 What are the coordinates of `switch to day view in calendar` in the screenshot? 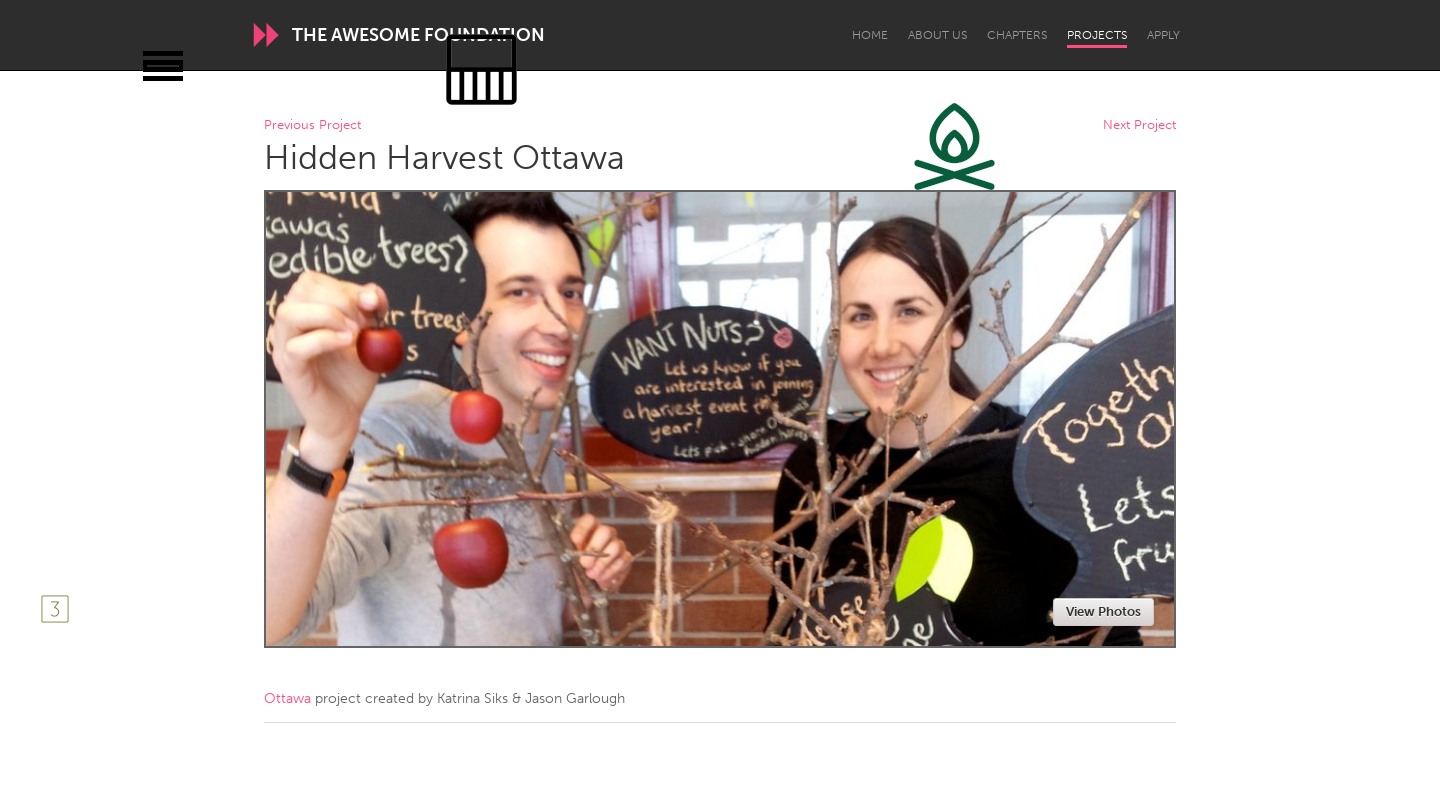 It's located at (163, 65).